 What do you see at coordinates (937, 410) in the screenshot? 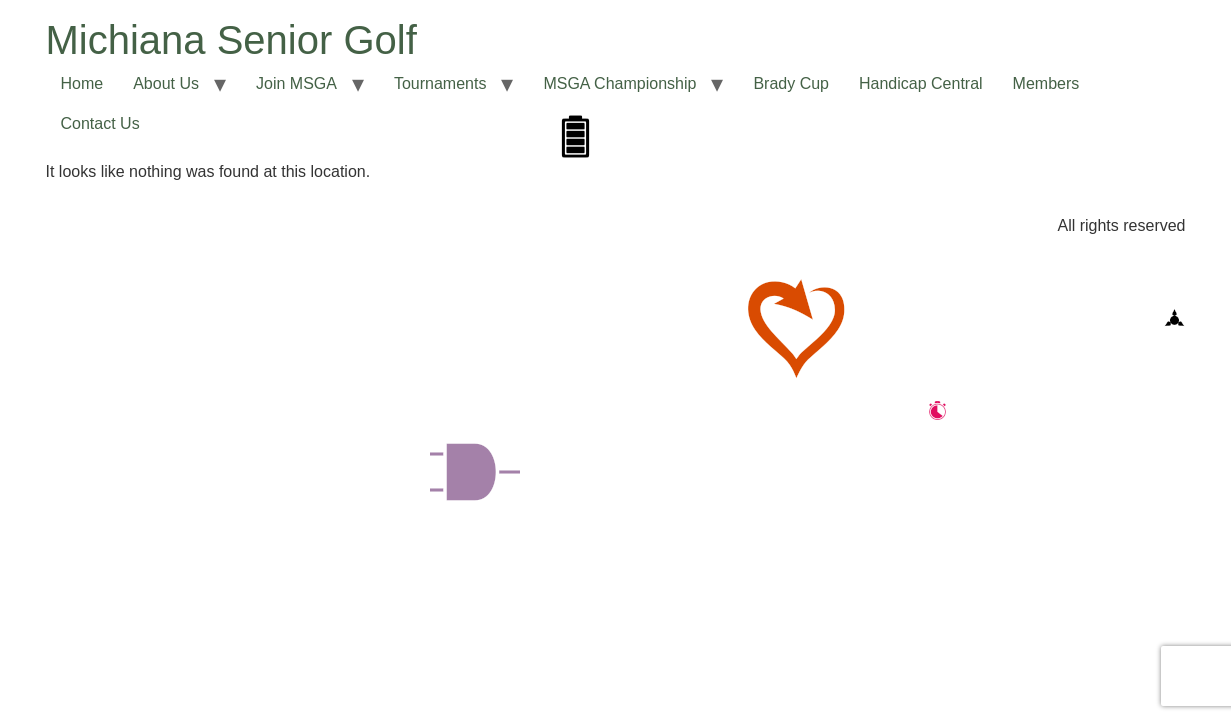
I see `start or stop a timer` at bounding box center [937, 410].